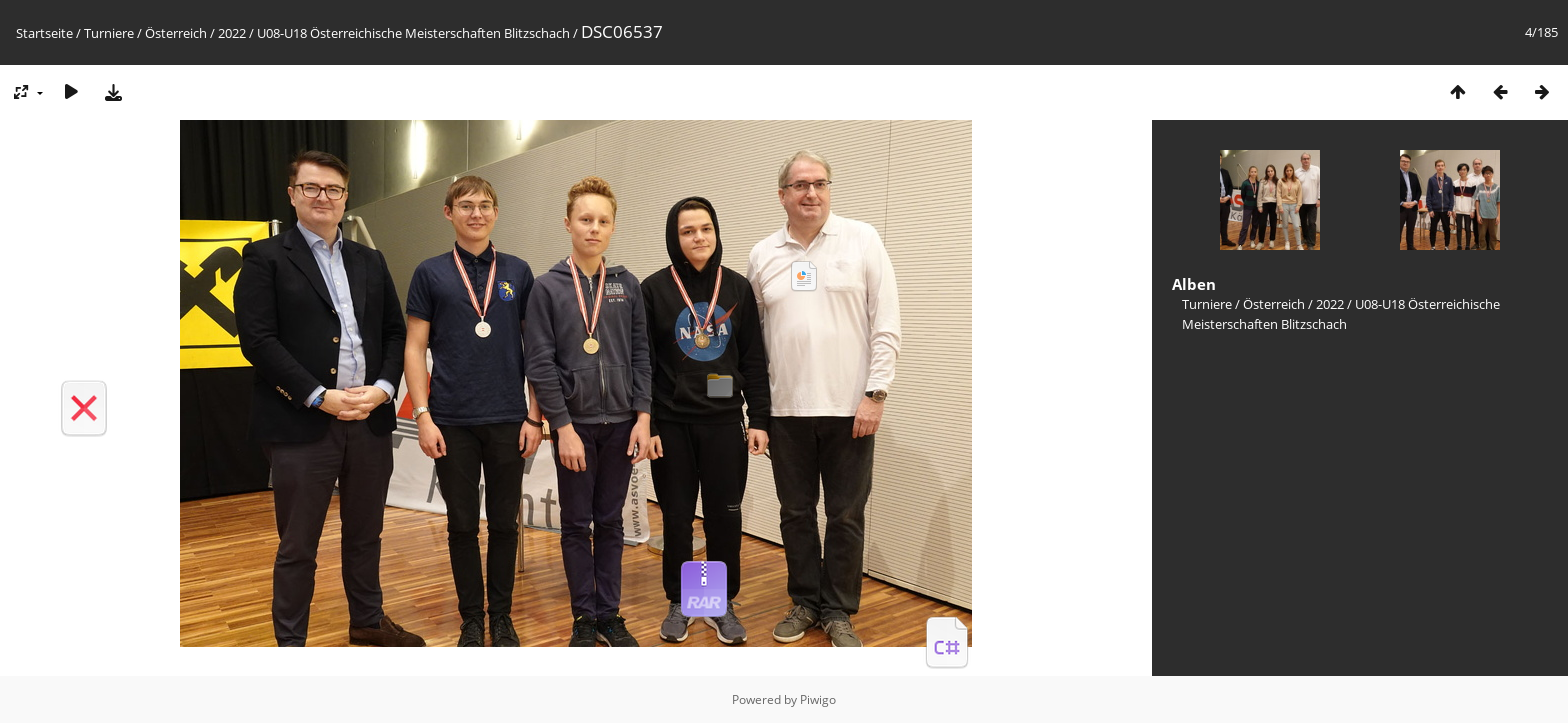 The width and height of the screenshot is (1568, 723). Describe the element at coordinates (720, 385) in the screenshot. I see `open a folder to view its contents` at that location.